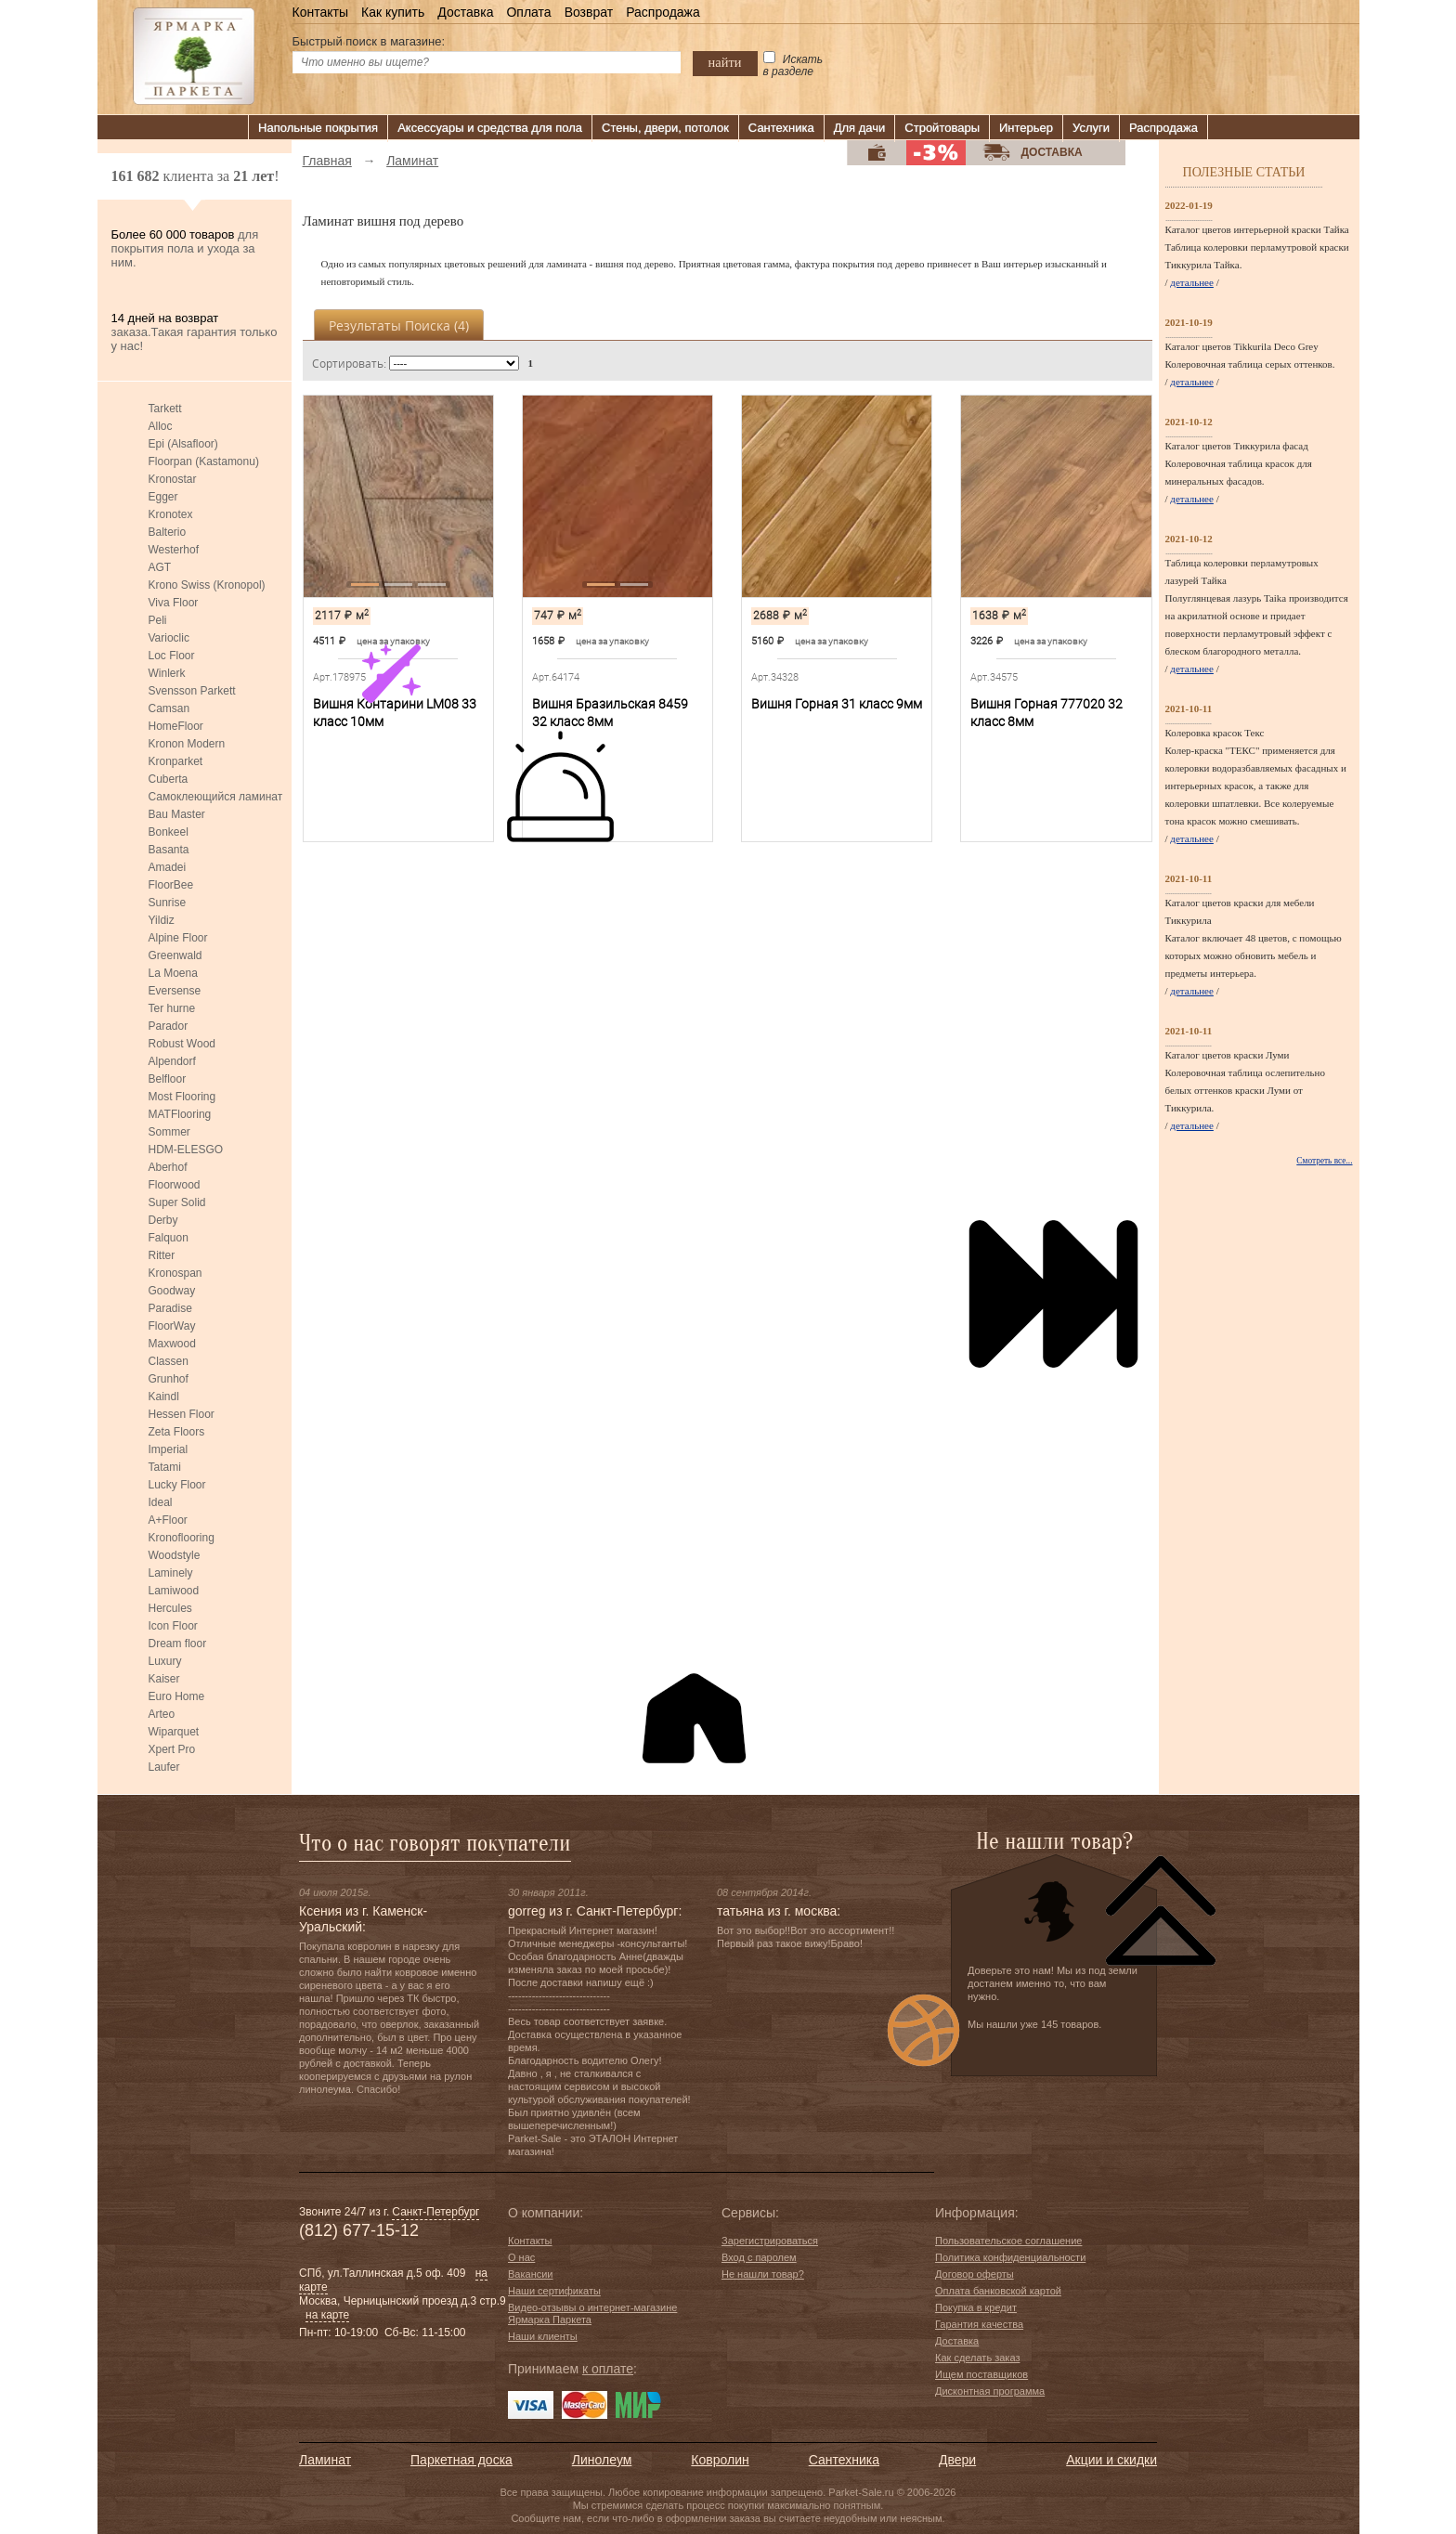  What do you see at coordinates (1053, 1293) in the screenshot?
I see `skip to next track` at bounding box center [1053, 1293].